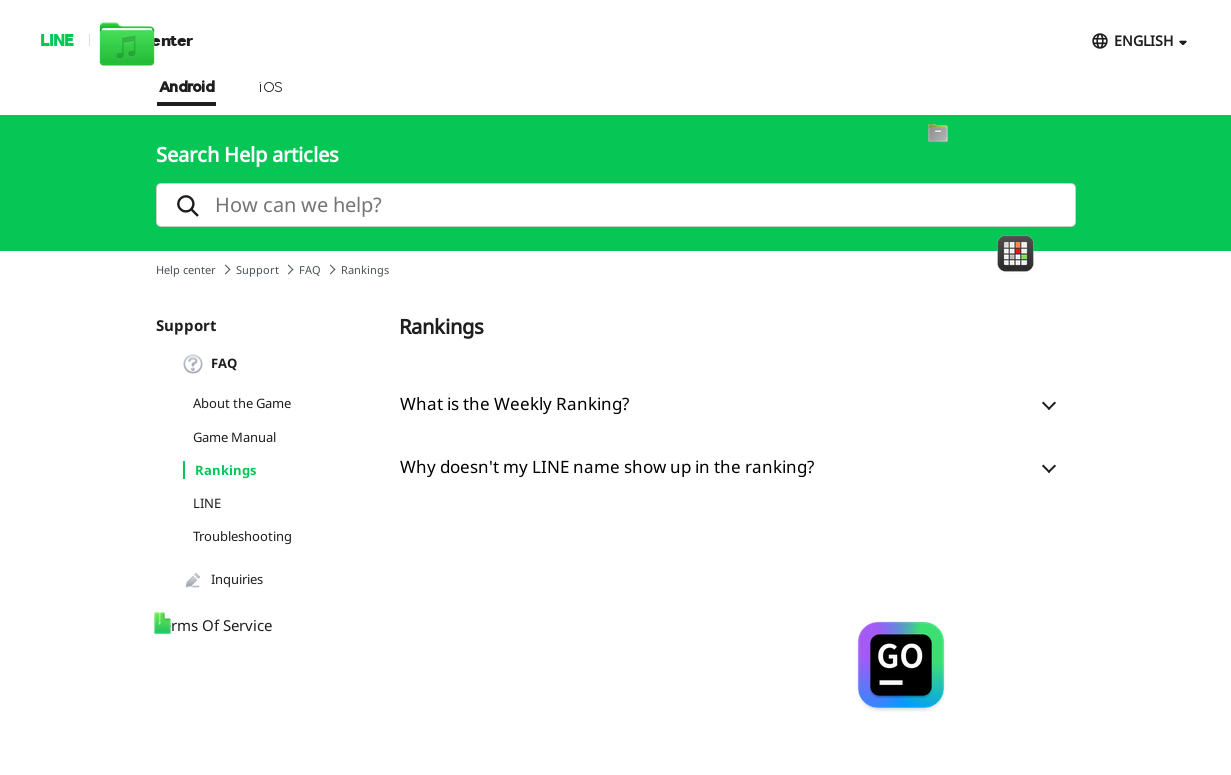 This screenshot has width=1231, height=775. I want to click on open GoLand IDE application, so click(901, 665).